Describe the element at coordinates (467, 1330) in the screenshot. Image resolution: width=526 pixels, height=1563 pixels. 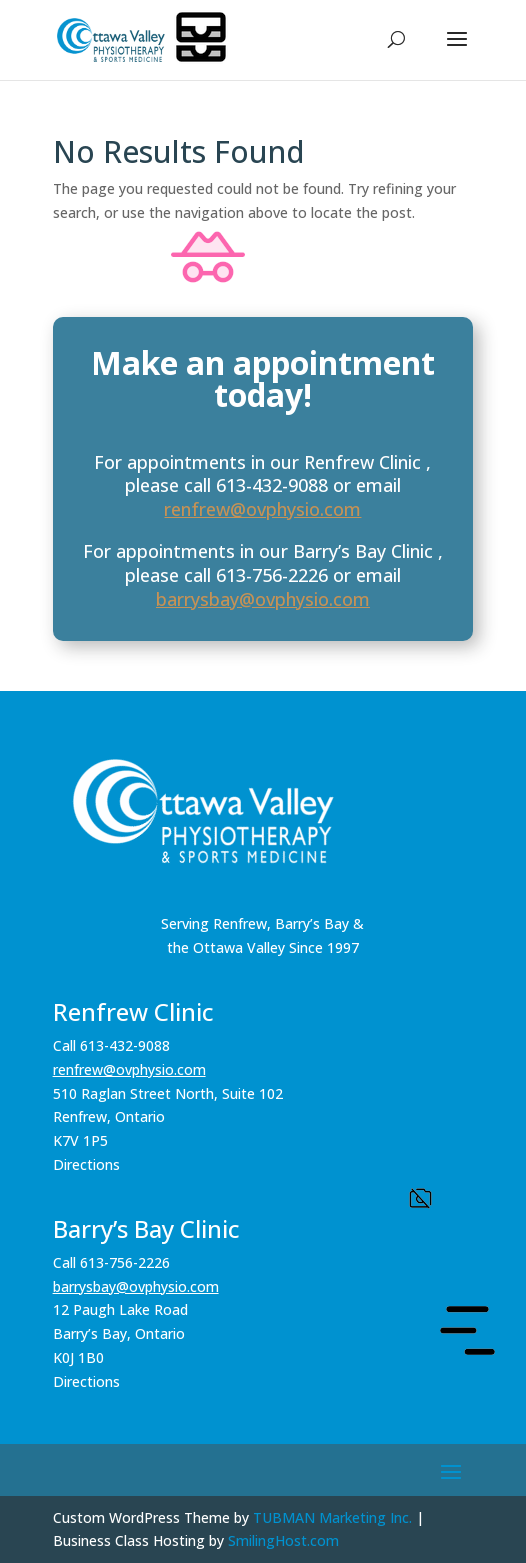
I see `view gantt chart or project timeline` at that location.